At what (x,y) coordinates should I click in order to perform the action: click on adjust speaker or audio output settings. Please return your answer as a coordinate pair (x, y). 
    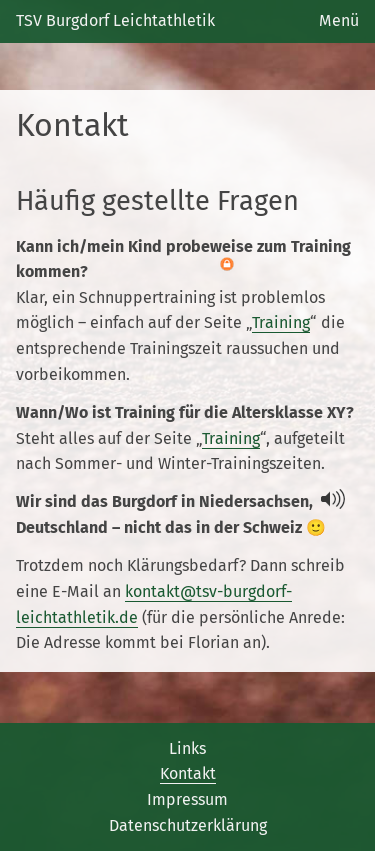
    Looking at the image, I should click on (333, 499).